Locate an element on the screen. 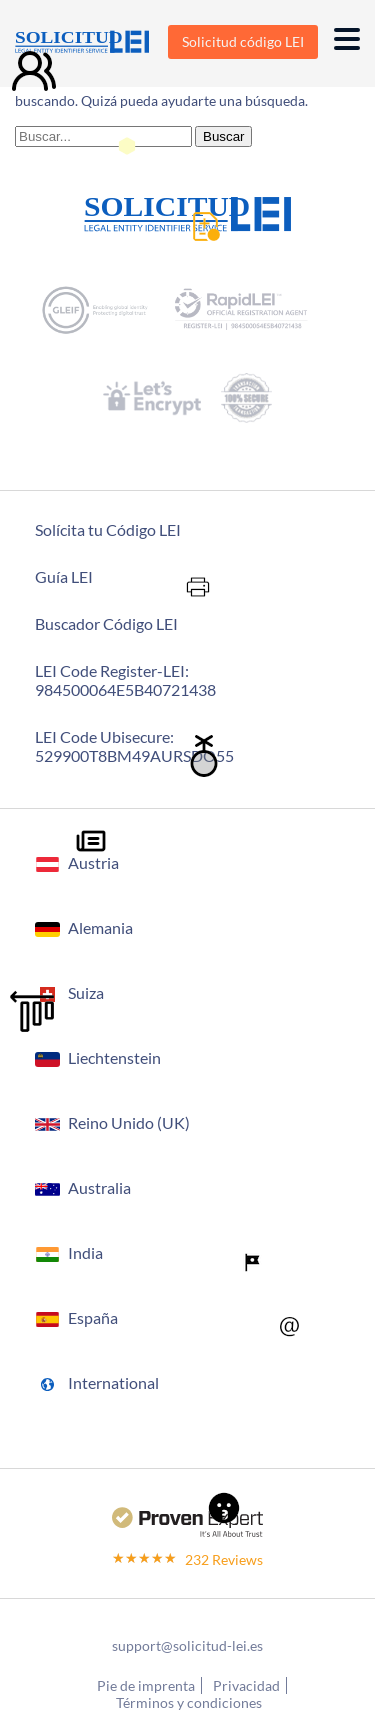 Image resolution: width=375 pixels, height=1723 pixels. view group members or team is located at coordinates (34, 71).